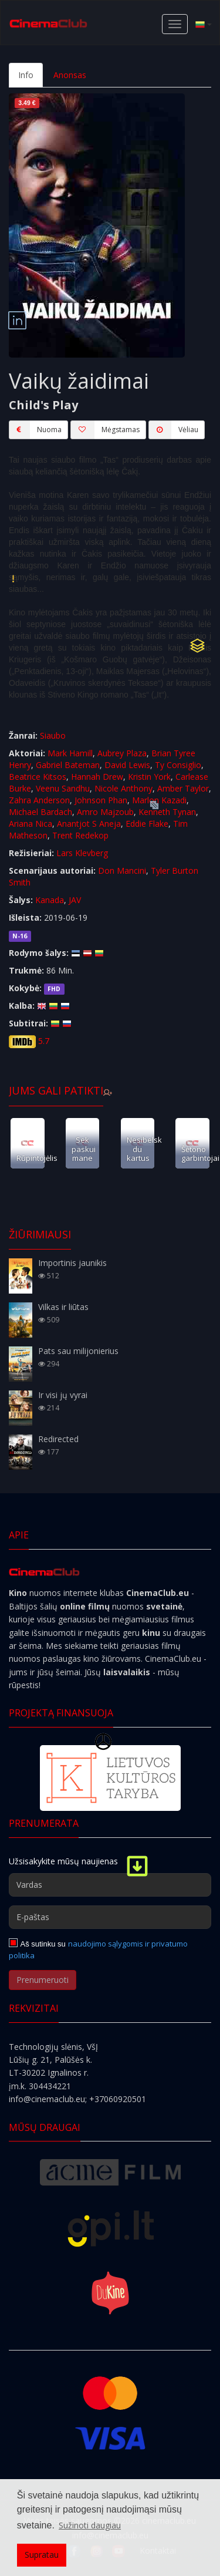  Describe the element at coordinates (107, 1093) in the screenshot. I see `add a new user or contact` at that location.